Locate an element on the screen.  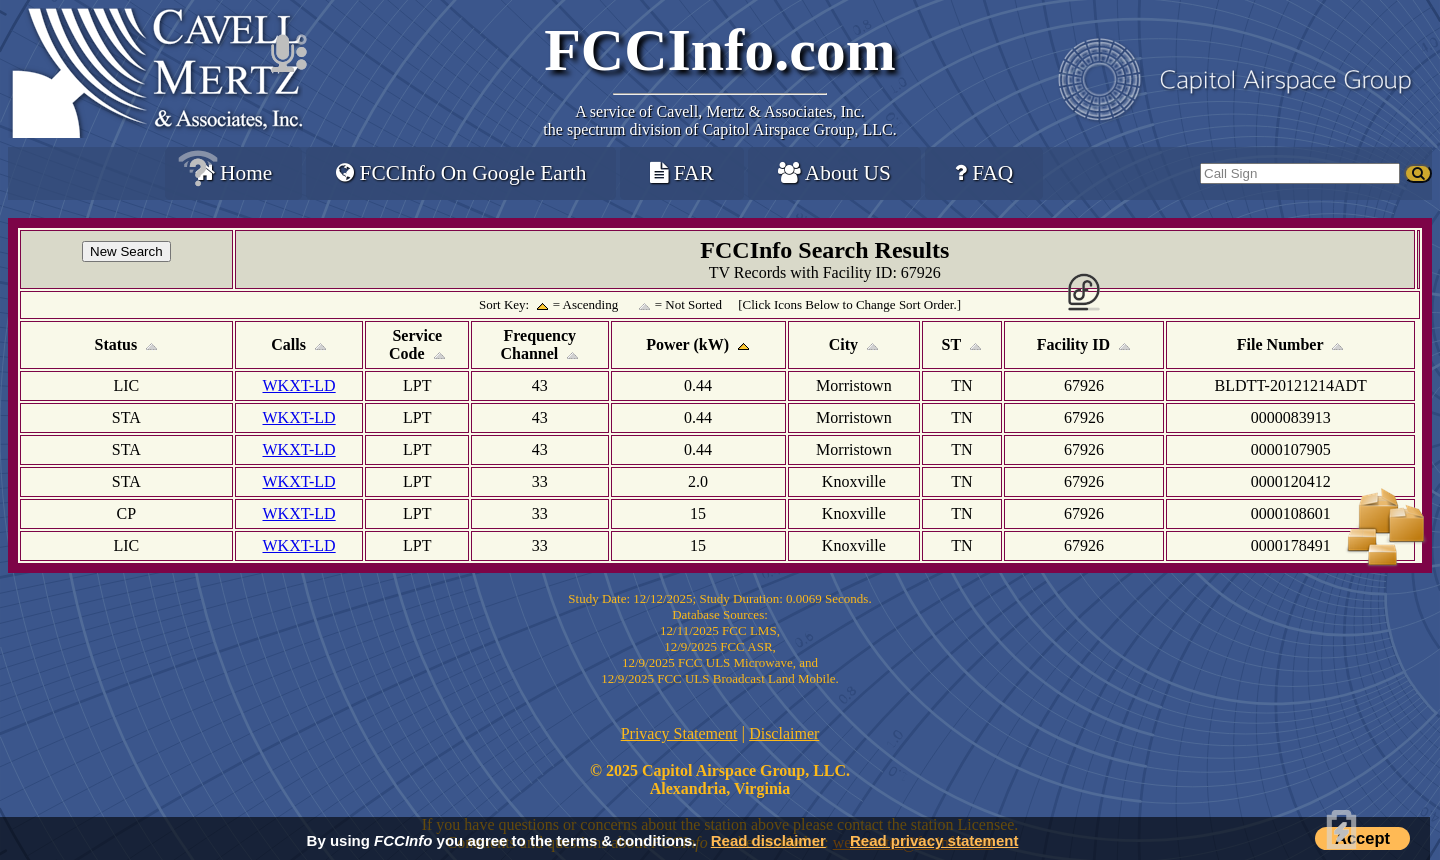
indicates no network route available is located at coordinates (198, 167).